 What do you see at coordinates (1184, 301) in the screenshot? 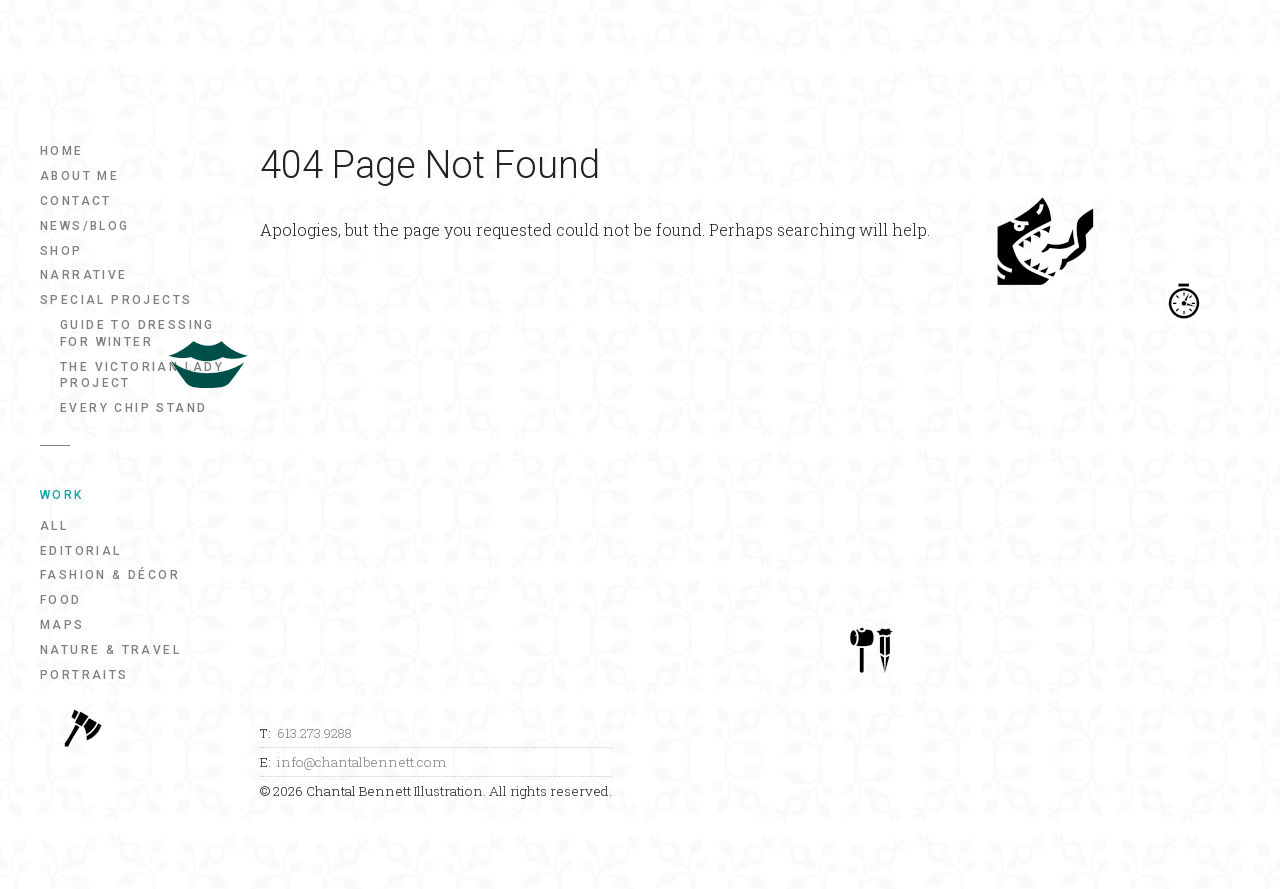
I see `start or view a timer` at bounding box center [1184, 301].